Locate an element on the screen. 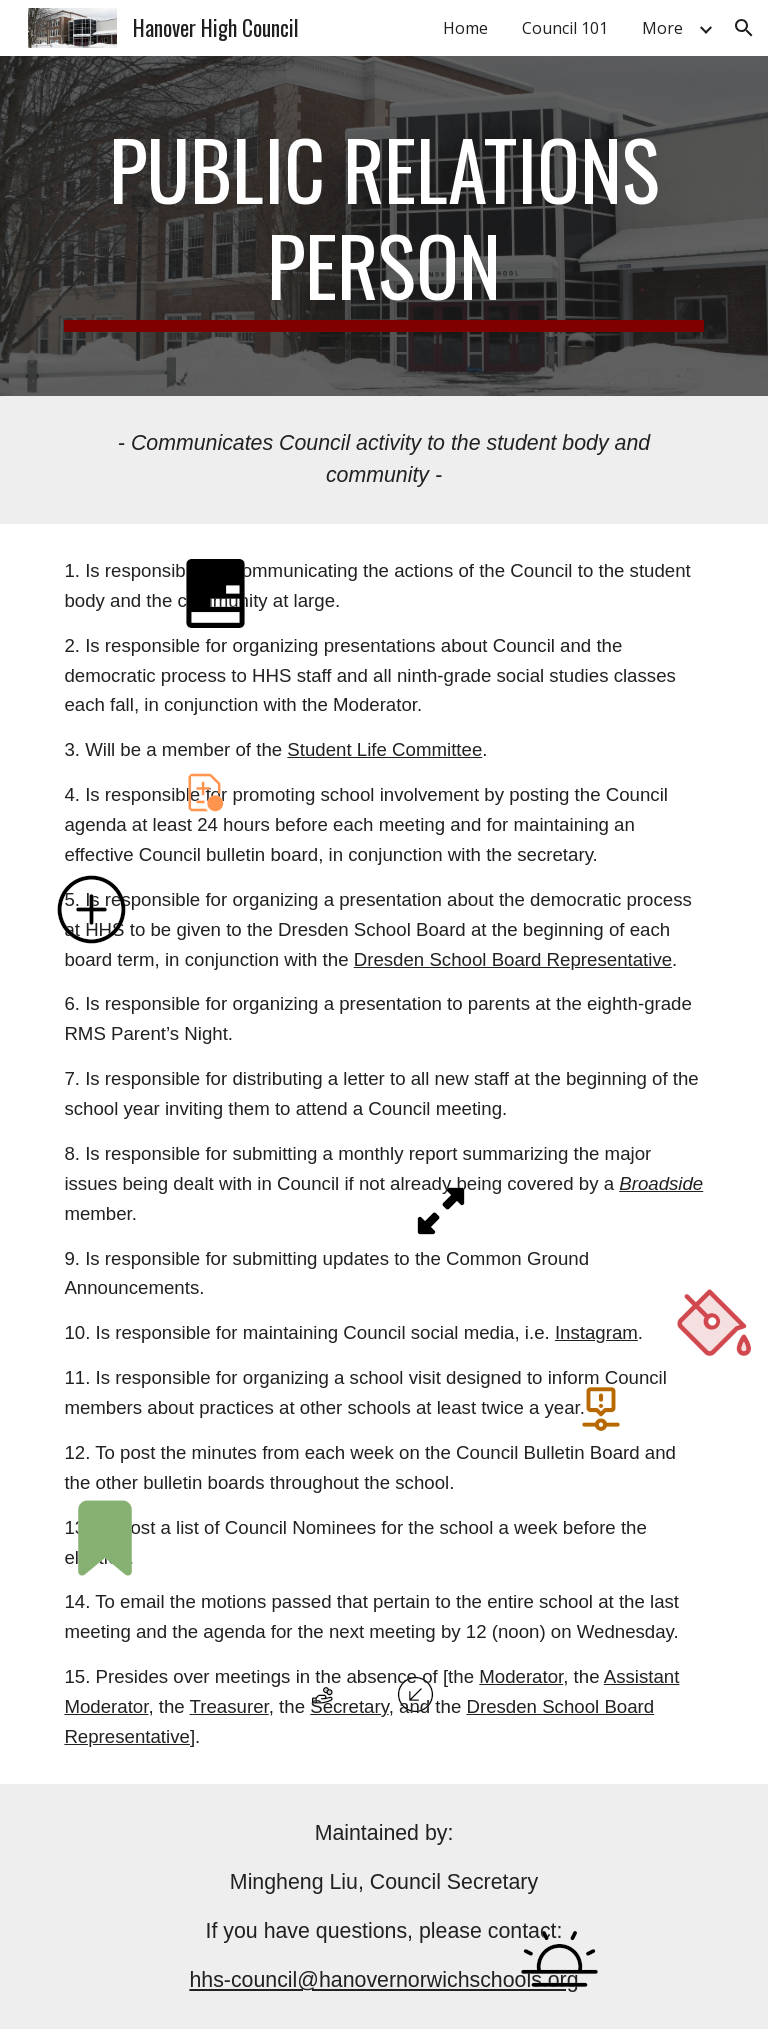 The height and width of the screenshot is (2029, 768). add a new item is located at coordinates (91, 909).